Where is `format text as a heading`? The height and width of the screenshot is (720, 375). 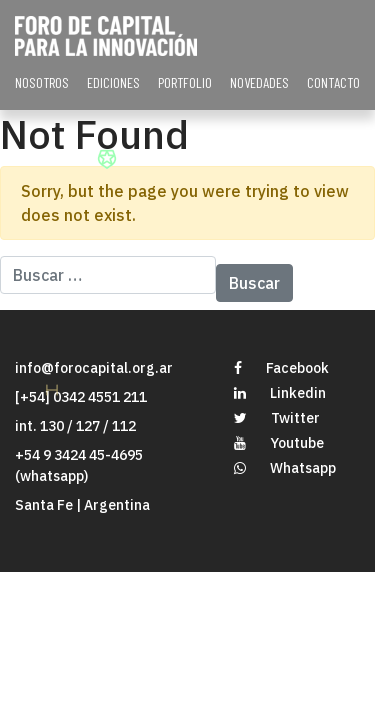
format text as a heading is located at coordinates (52, 390).